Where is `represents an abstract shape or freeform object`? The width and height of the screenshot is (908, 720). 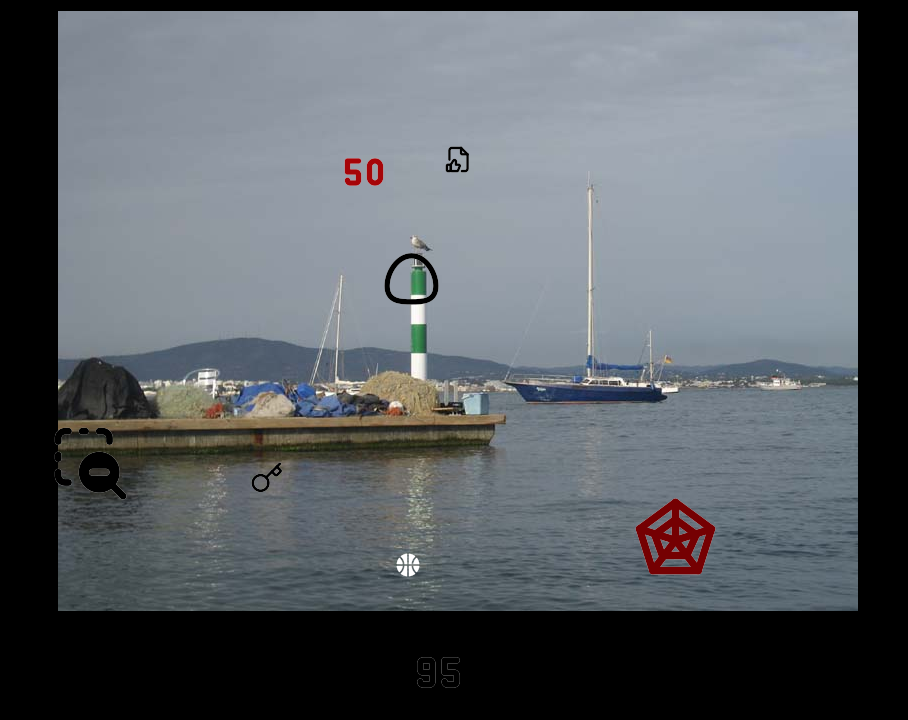 represents an abstract shape or freeform object is located at coordinates (411, 277).